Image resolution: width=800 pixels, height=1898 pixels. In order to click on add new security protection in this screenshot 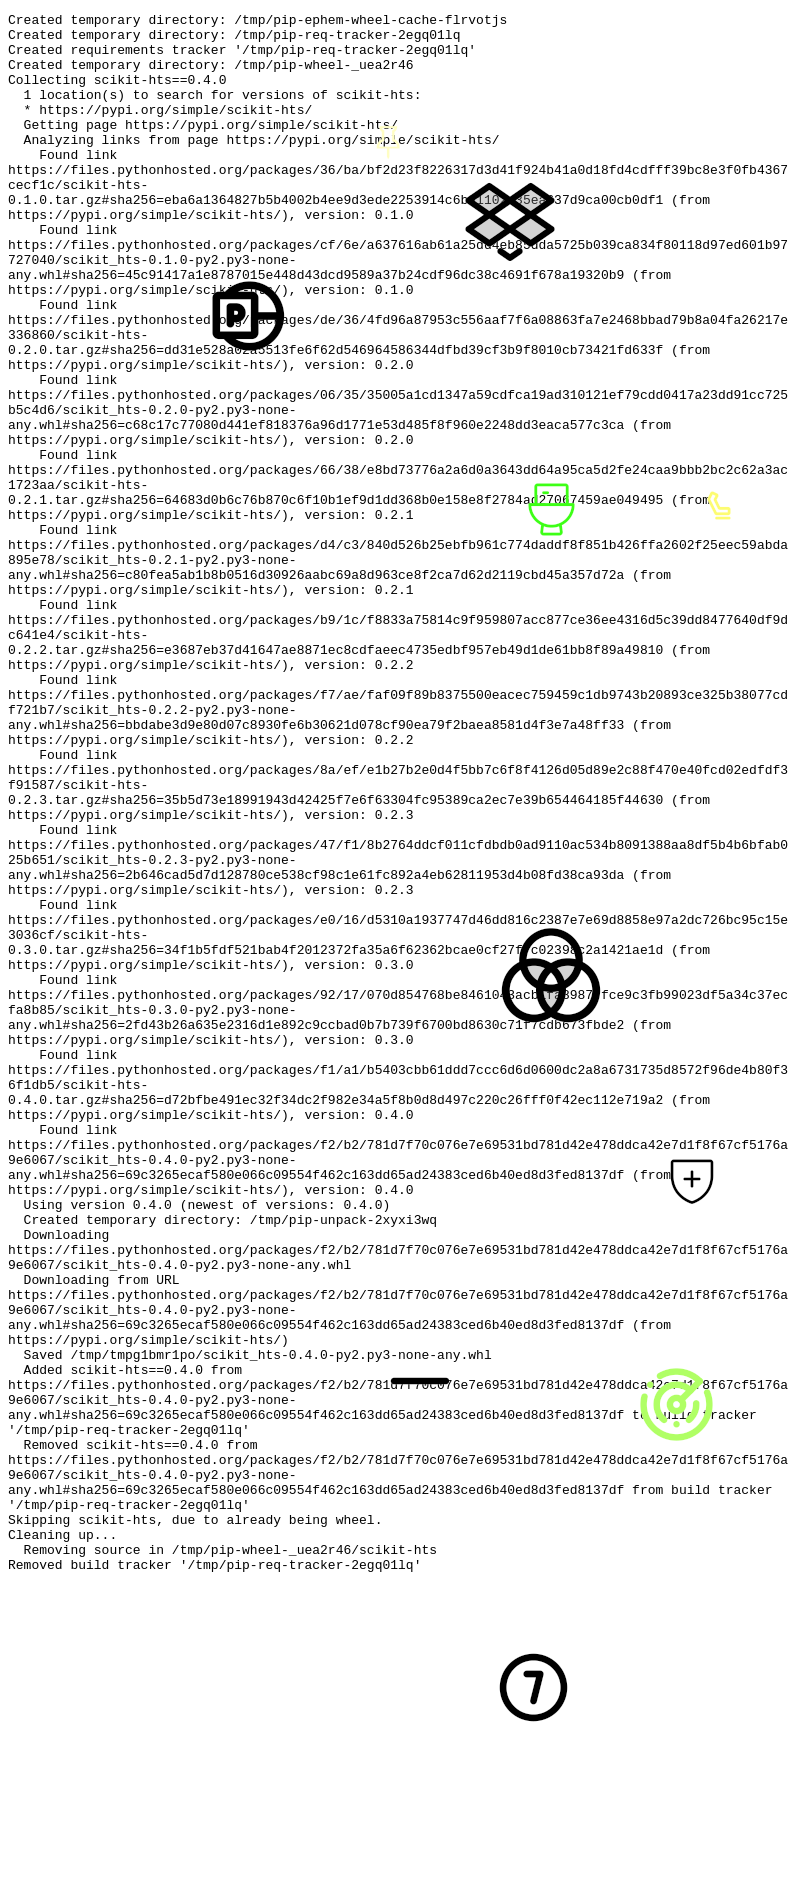, I will do `click(692, 1179)`.